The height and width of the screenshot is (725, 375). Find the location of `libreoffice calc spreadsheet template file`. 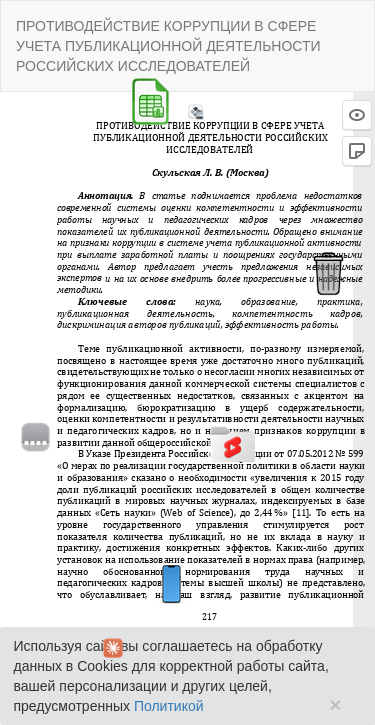

libreoffice calc spreadsheet template file is located at coordinates (150, 101).